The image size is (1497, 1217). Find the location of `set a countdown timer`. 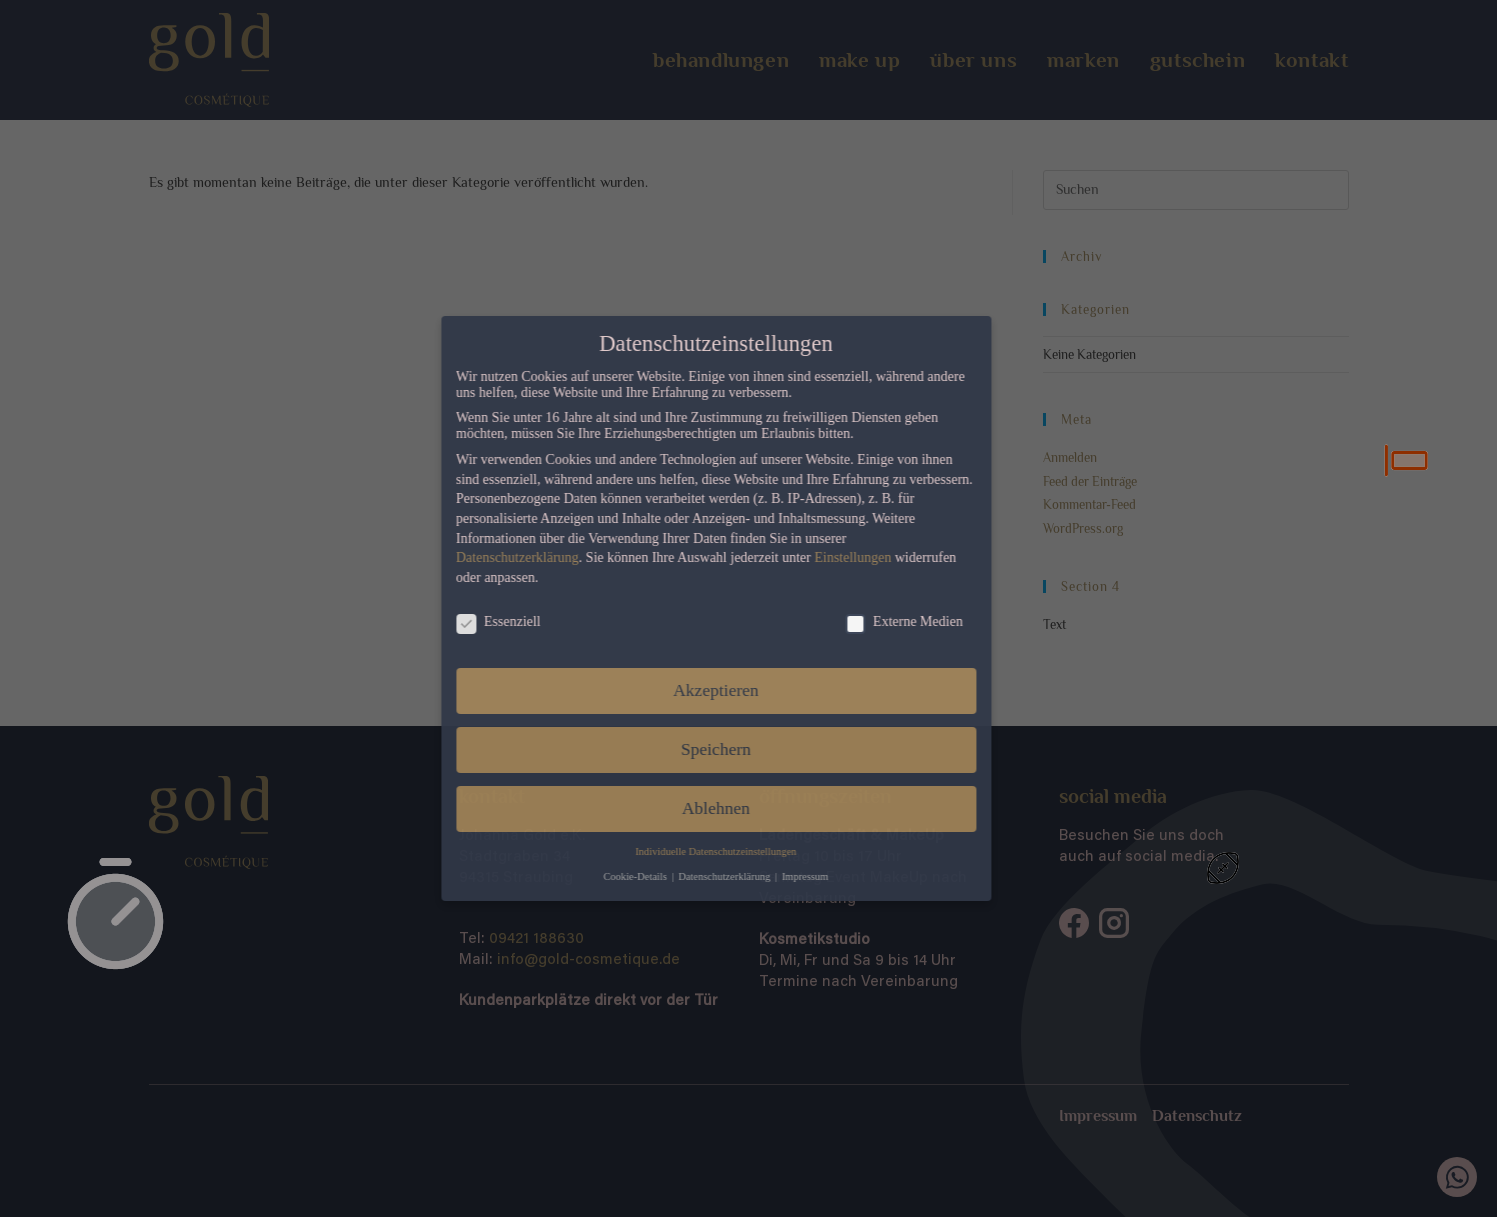

set a countdown timer is located at coordinates (115, 917).